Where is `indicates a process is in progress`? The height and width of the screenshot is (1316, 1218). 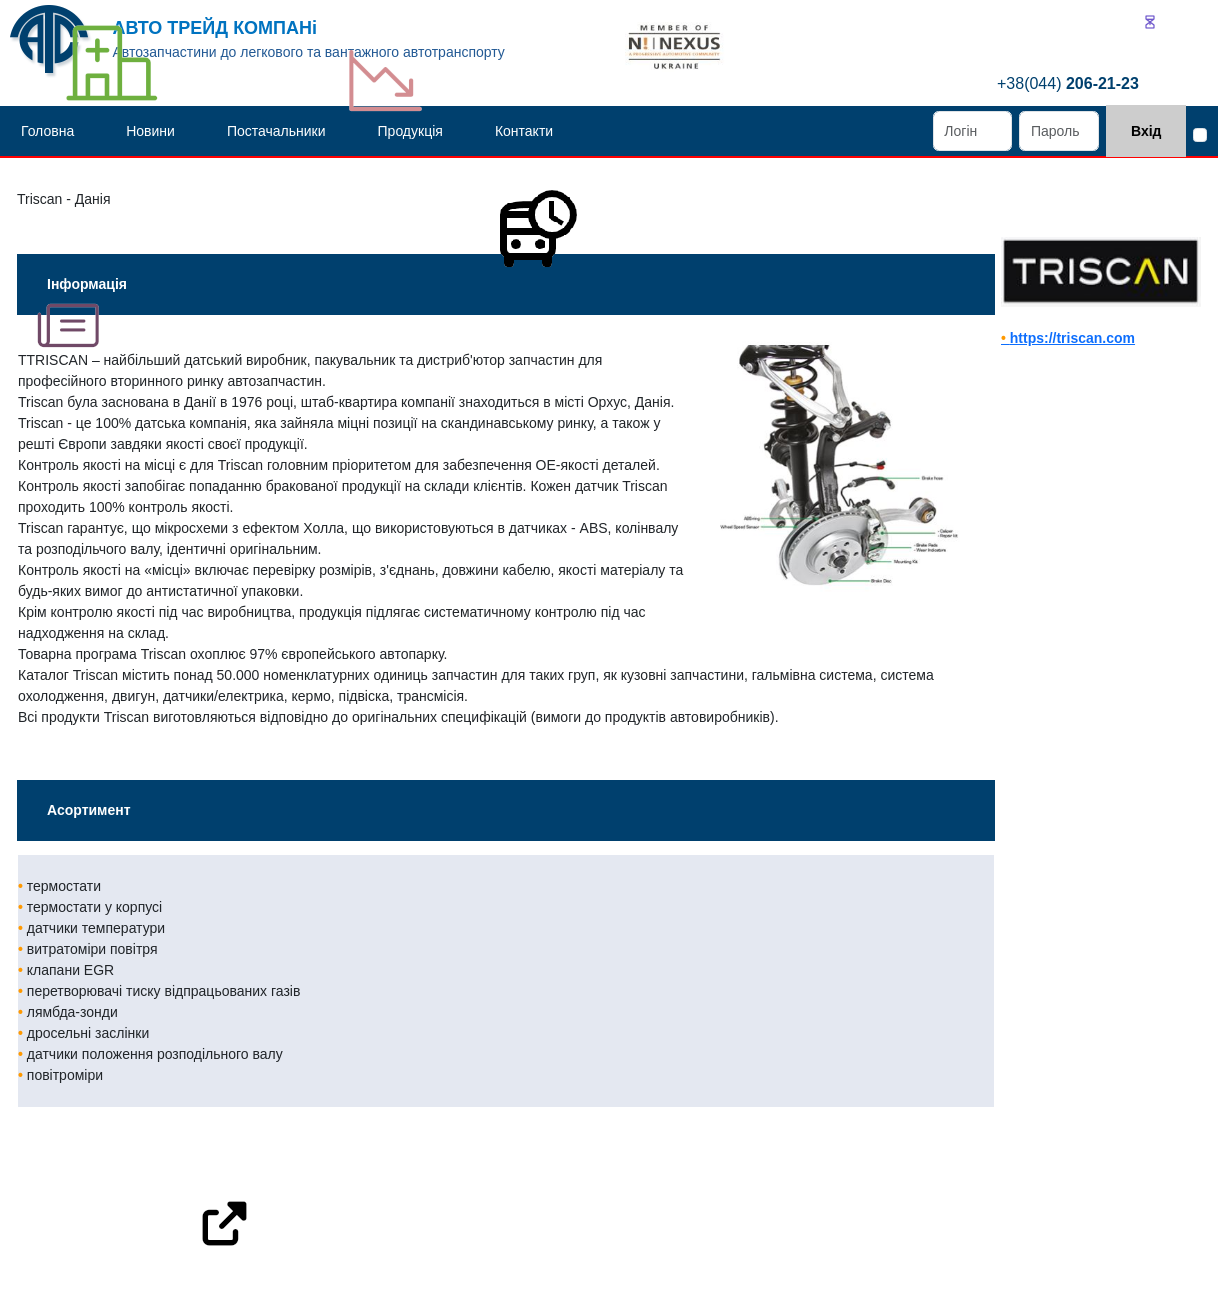
indicates a process is in progress is located at coordinates (1150, 22).